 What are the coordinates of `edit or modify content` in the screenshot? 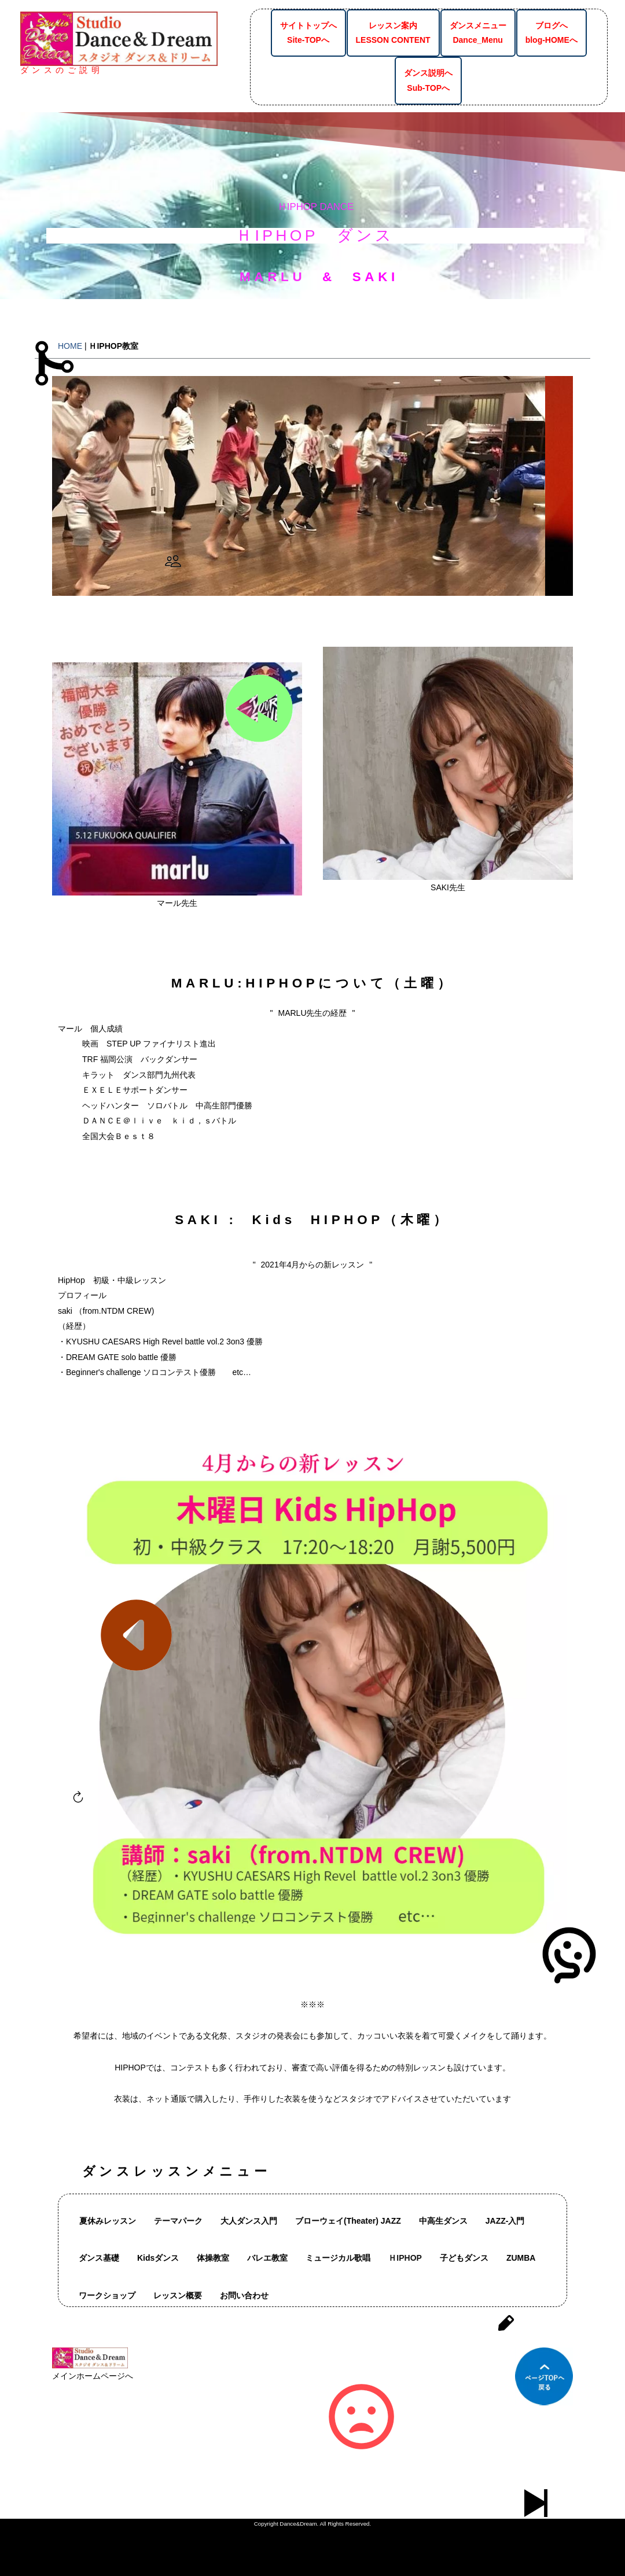 It's located at (506, 2323).